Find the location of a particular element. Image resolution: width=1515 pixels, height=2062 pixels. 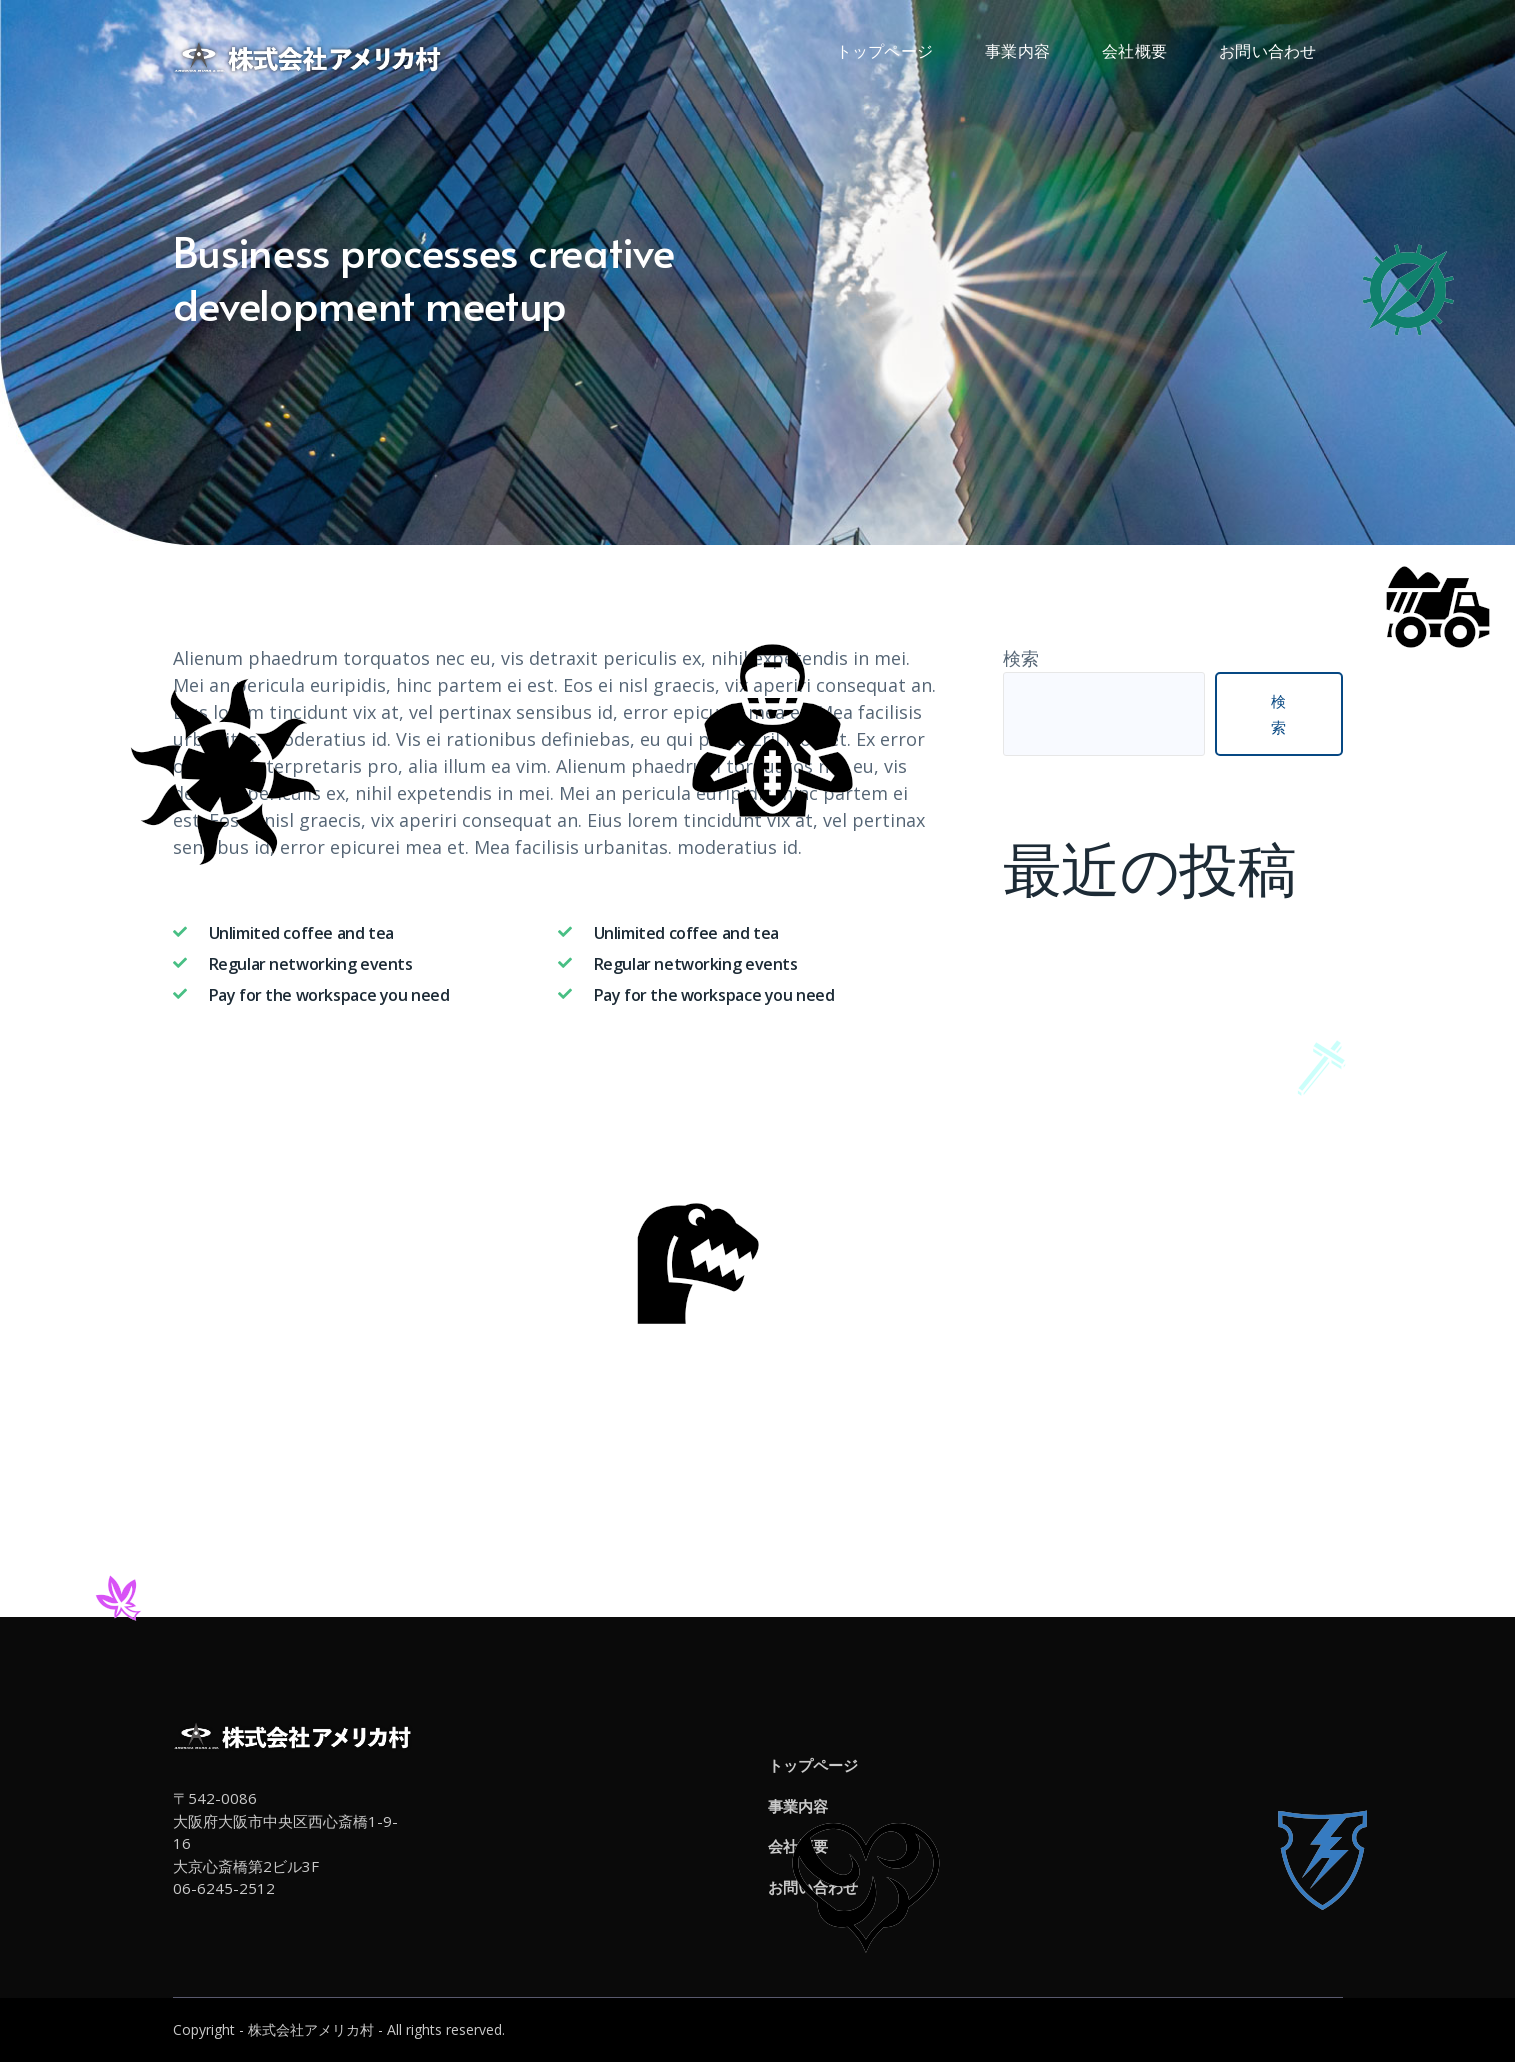

mining truck or haul truck used in resource extraction games is located at coordinates (1438, 607).